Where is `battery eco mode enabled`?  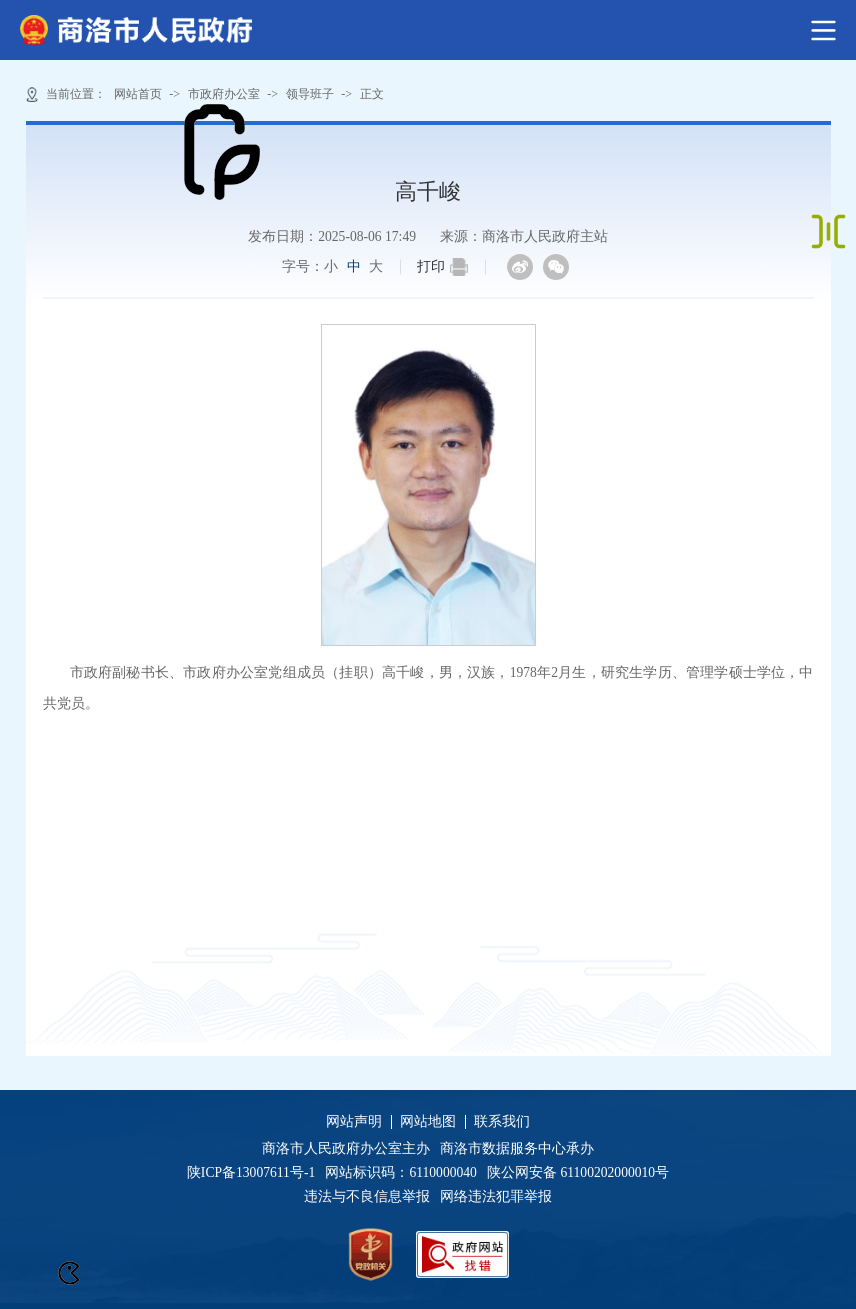
battery eco mode enabled is located at coordinates (214, 149).